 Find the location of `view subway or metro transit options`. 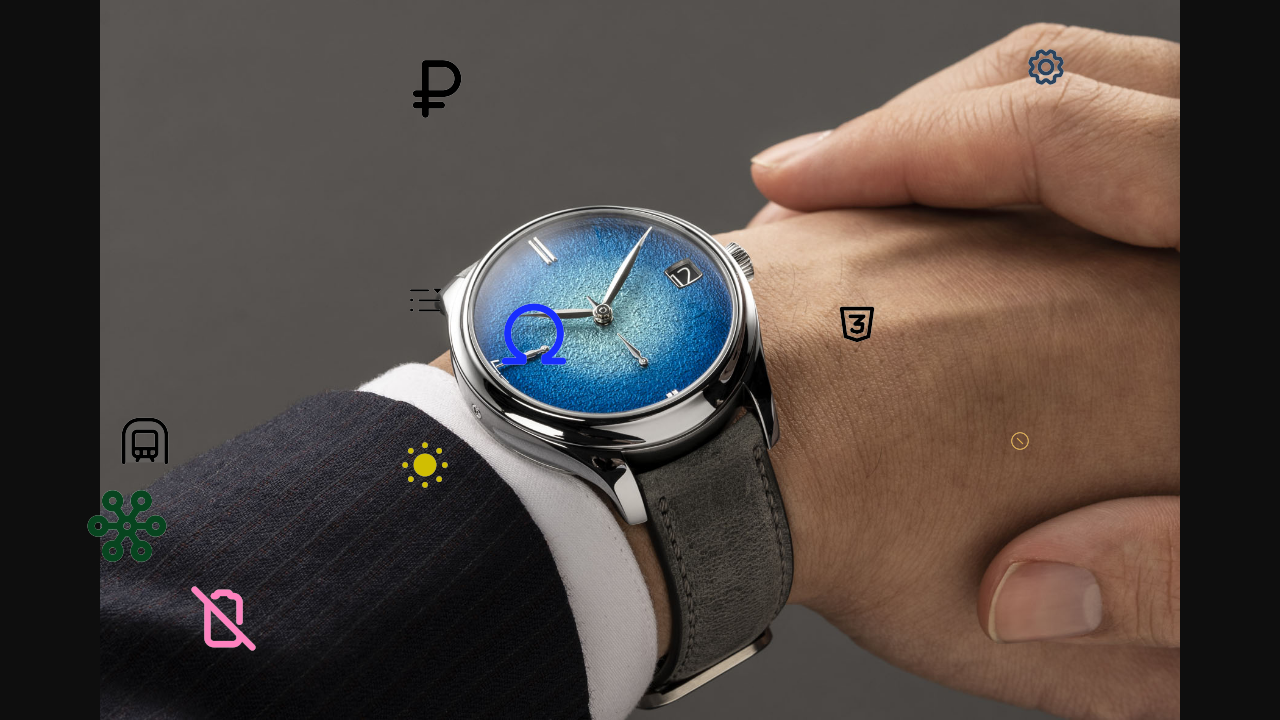

view subway or metro transit options is located at coordinates (145, 443).